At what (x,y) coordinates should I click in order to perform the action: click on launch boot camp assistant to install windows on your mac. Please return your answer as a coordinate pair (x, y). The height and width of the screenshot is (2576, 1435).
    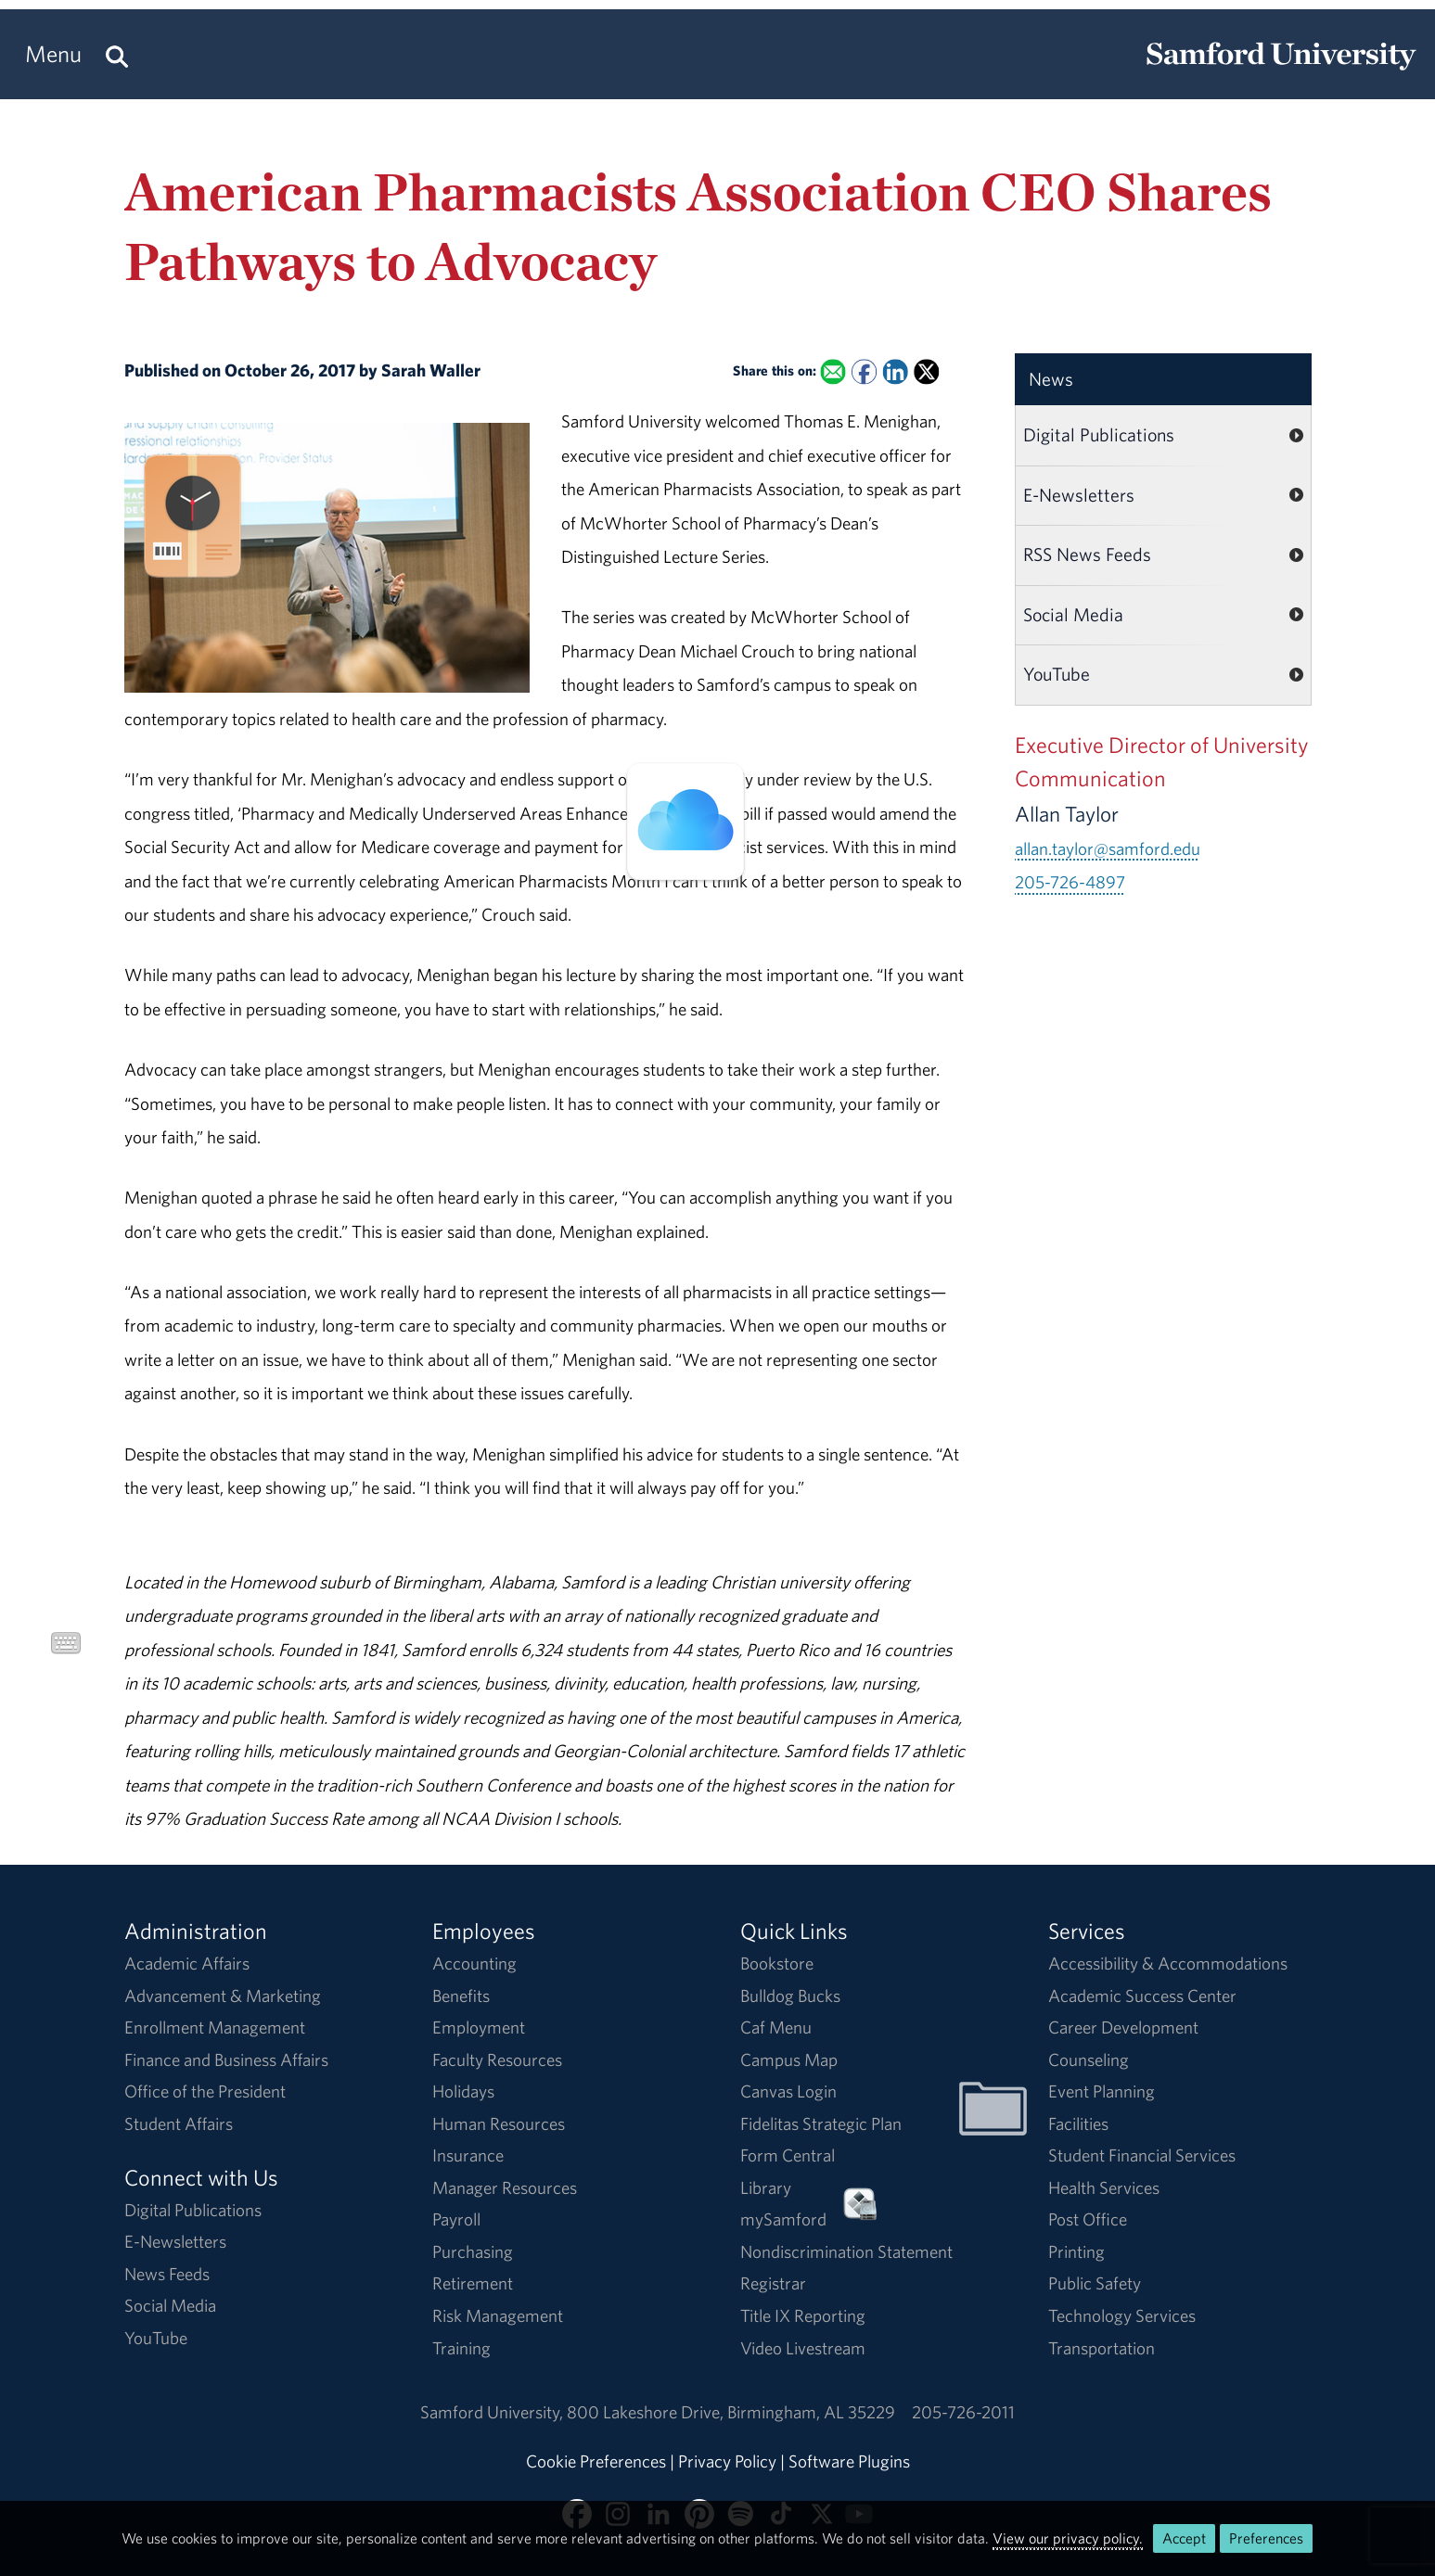
    Looking at the image, I should click on (859, 2203).